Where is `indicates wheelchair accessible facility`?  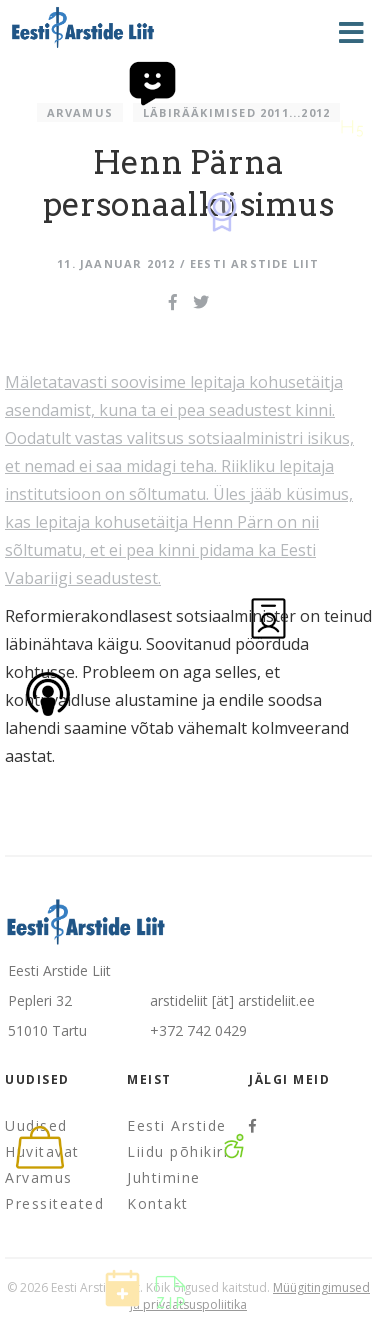
indicates wheelchair accessible facility is located at coordinates (234, 1146).